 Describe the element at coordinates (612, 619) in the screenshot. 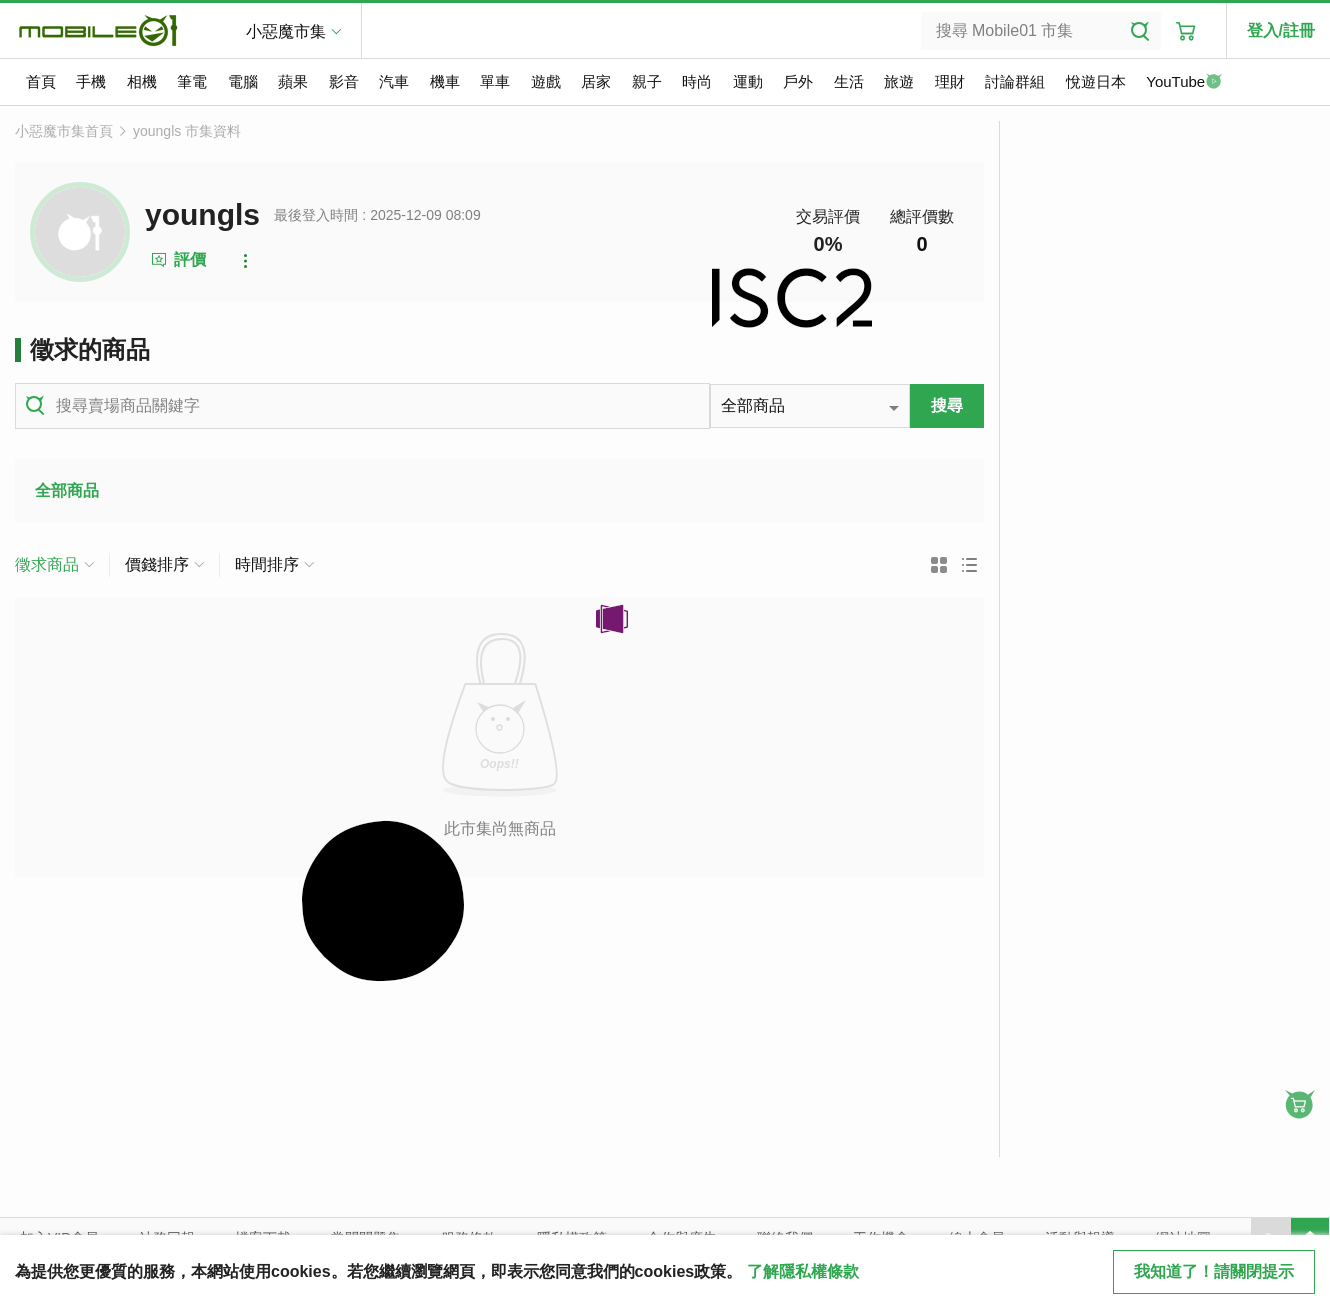

I see `reveal.js presentation framework logo` at that location.